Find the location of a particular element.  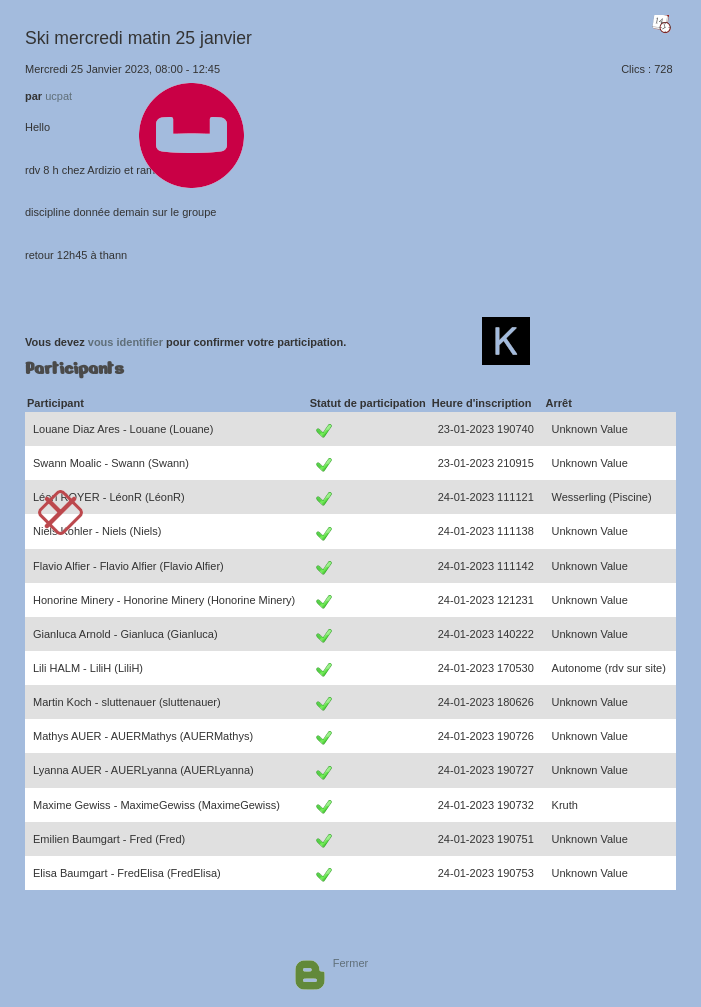

Keras deep learning framework logo is located at coordinates (506, 341).